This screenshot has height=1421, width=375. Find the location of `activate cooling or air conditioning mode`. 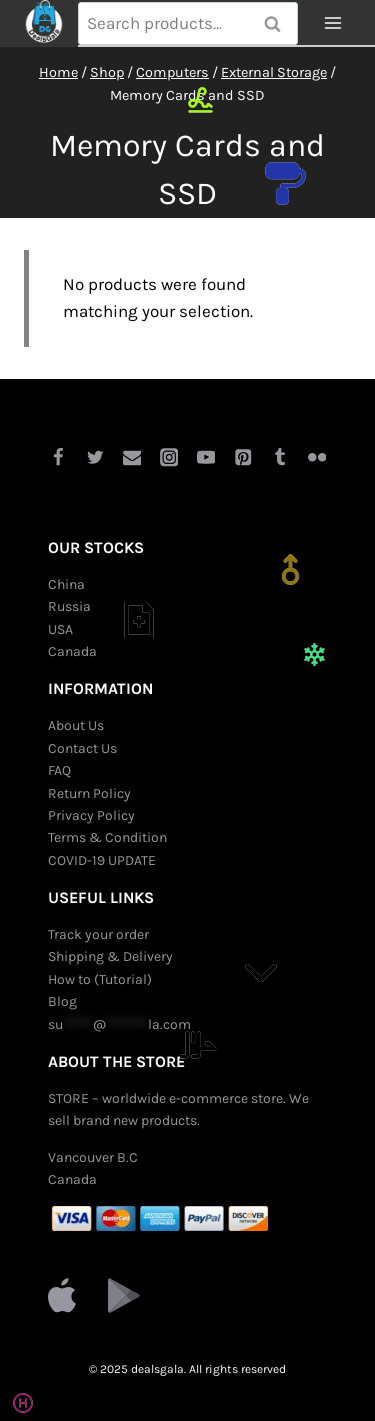

activate cooling or air conditioning mode is located at coordinates (314, 654).